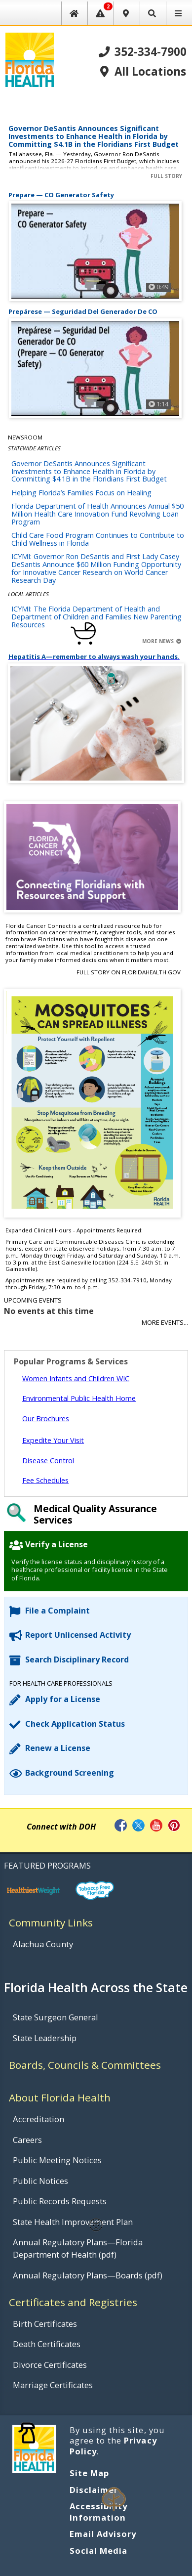 Image resolution: width=192 pixels, height=2576 pixels. Describe the element at coordinates (111, 679) in the screenshot. I see `represents a database or data storage` at that location.